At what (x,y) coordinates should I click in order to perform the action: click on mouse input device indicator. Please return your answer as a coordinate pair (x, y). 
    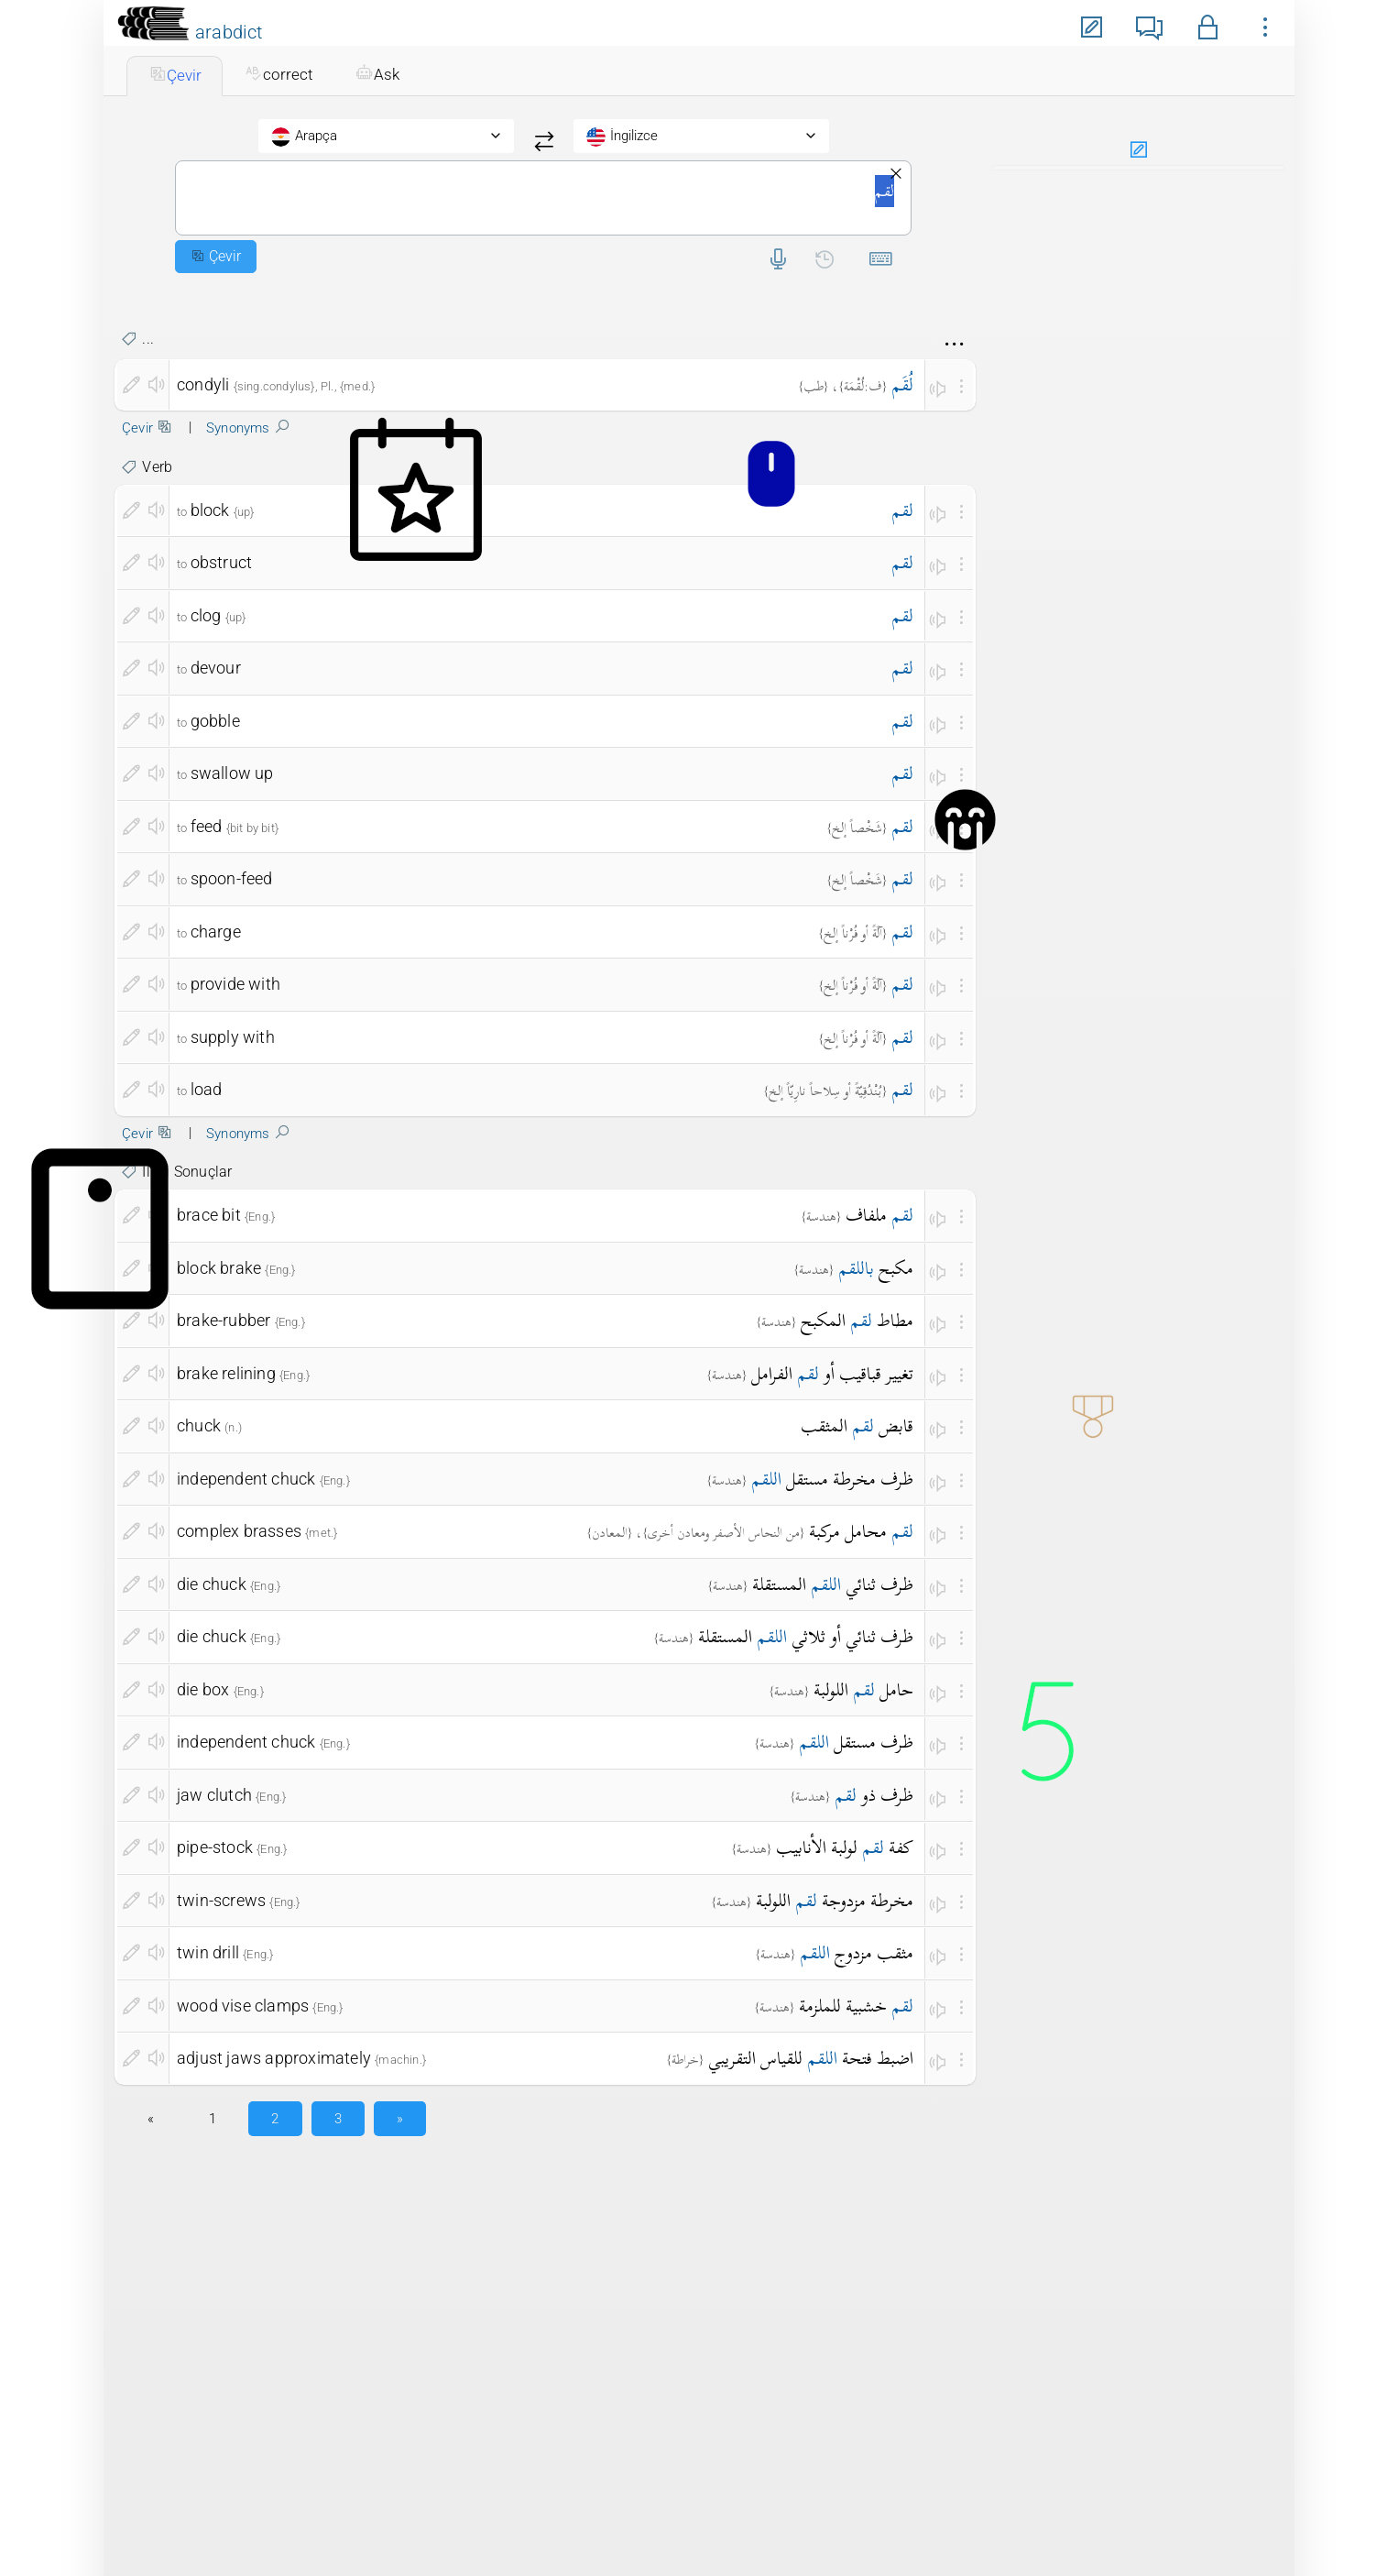
    Looking at the image, I should click on (771, 474).